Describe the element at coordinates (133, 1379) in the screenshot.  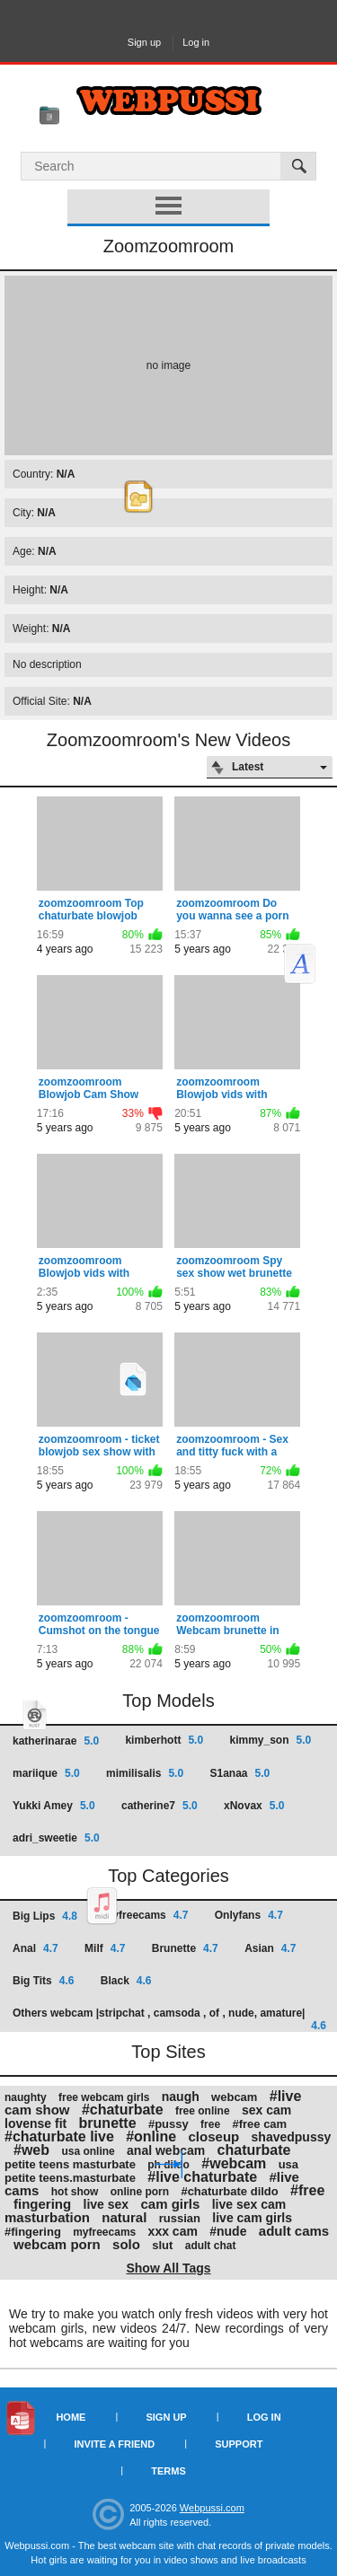
I see `dart programming language source file` at that location.